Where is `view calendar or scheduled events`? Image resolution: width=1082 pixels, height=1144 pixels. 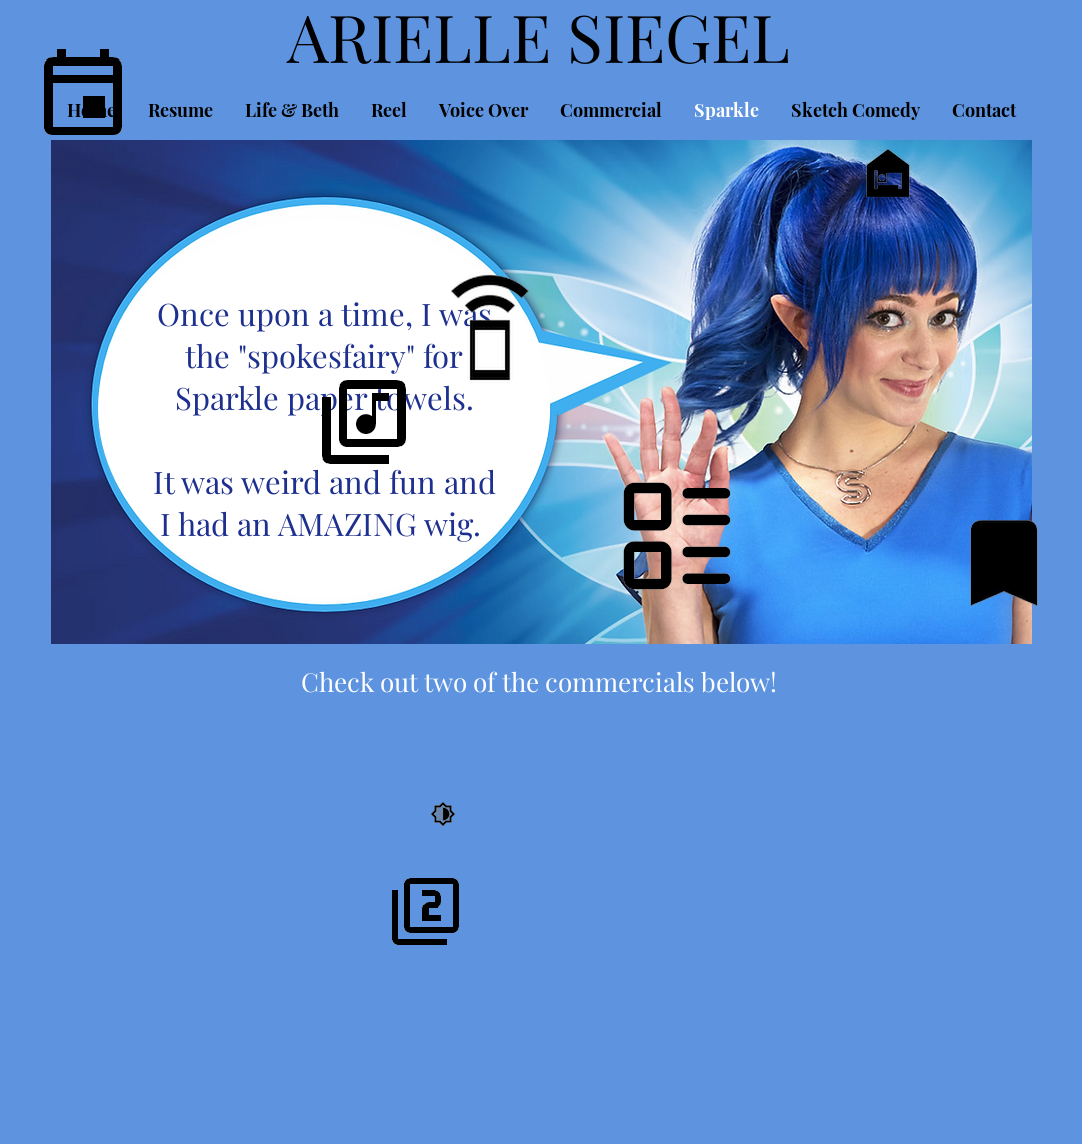 view calendar or scheduled events is located at coordinates (83, 92).